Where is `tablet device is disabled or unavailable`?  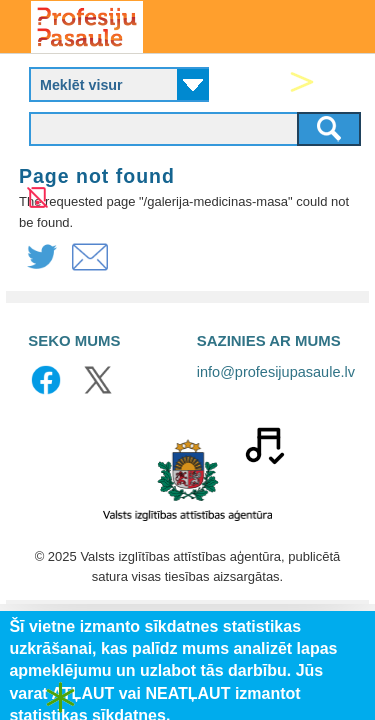 tablet device is disabled or unavailable is located at coordinates (37, 197).